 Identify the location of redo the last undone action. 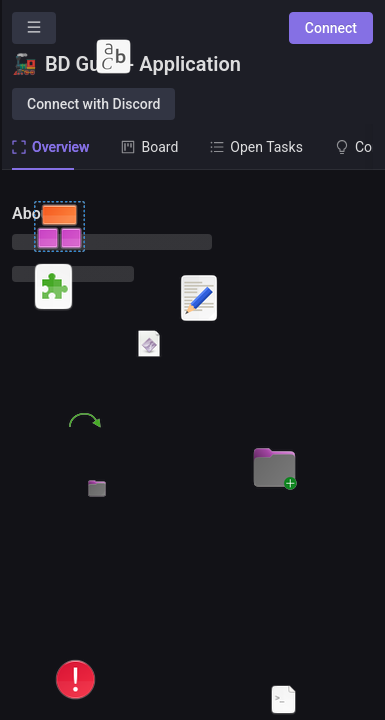
(85, 420).